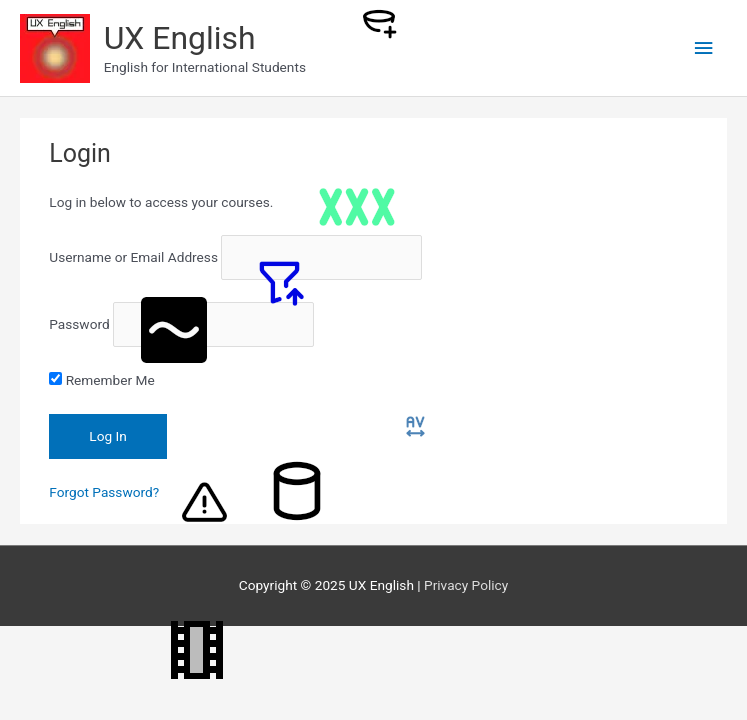 This screenshot has width=747, height=720. What do you see at coordinates (197, 650) in the screenshot?
I see `access movies or video content` at bounding box center [197, 650].